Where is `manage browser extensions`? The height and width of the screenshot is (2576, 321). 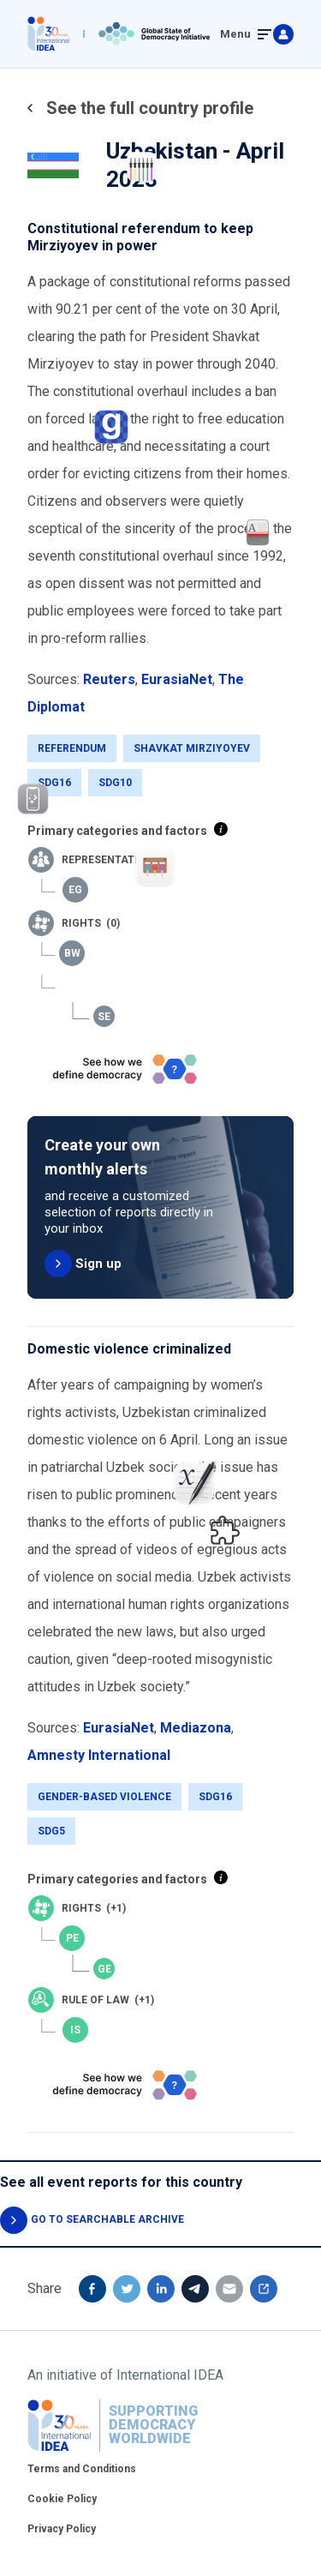 manage browser extensions is located at coordinates (224, 1531).